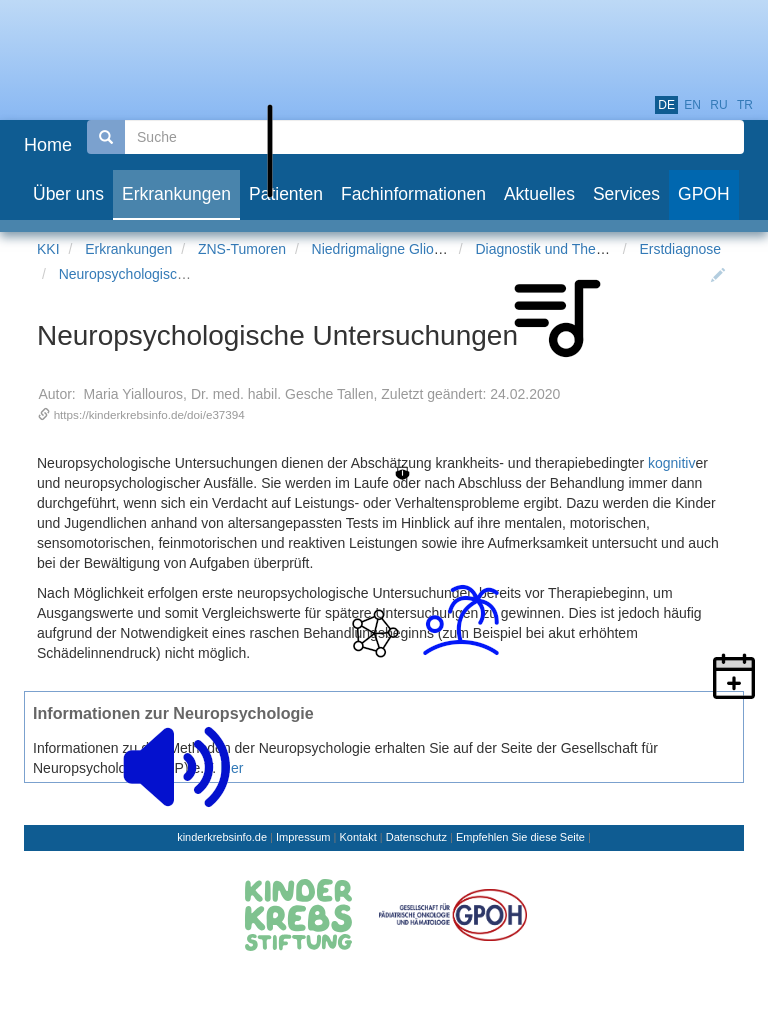 The height and width of the screenshot is (1019, 768). I want to click on access fediverse or federated social networks, so click(374, 633).